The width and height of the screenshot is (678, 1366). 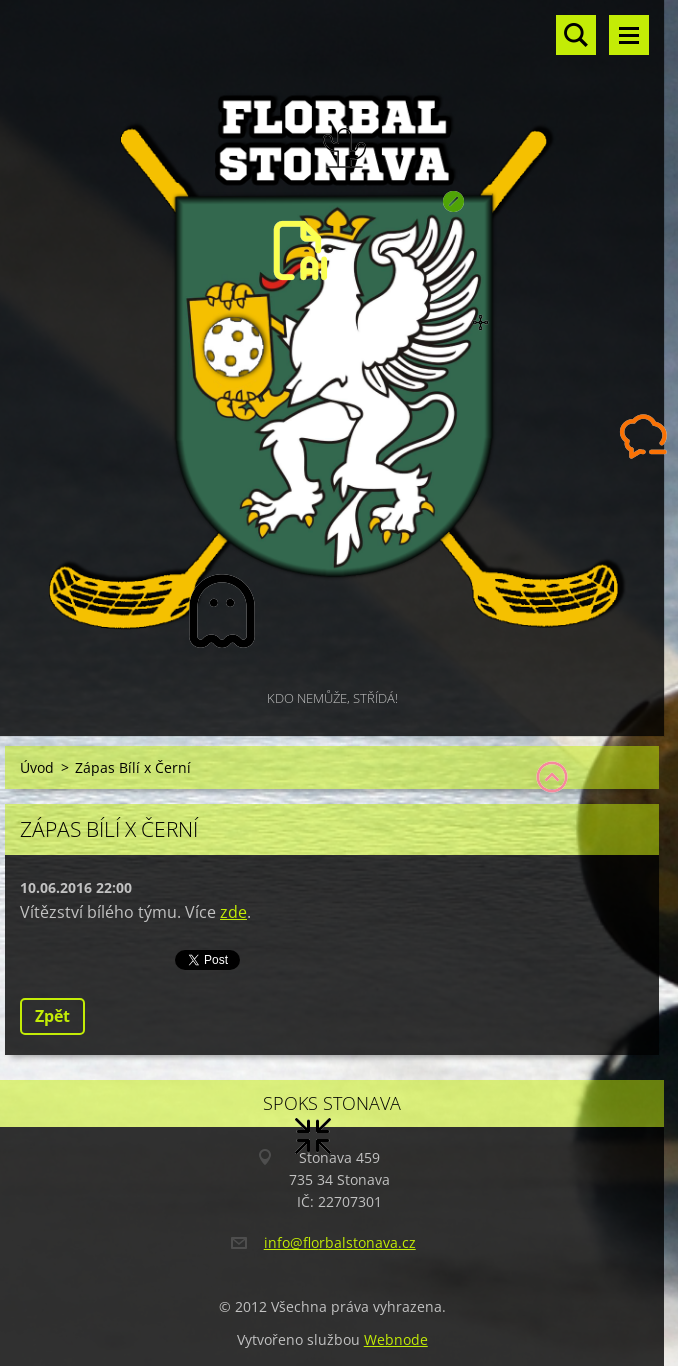 I want to click on indicates desert or arid climate theme, so click(x=344, y=149).